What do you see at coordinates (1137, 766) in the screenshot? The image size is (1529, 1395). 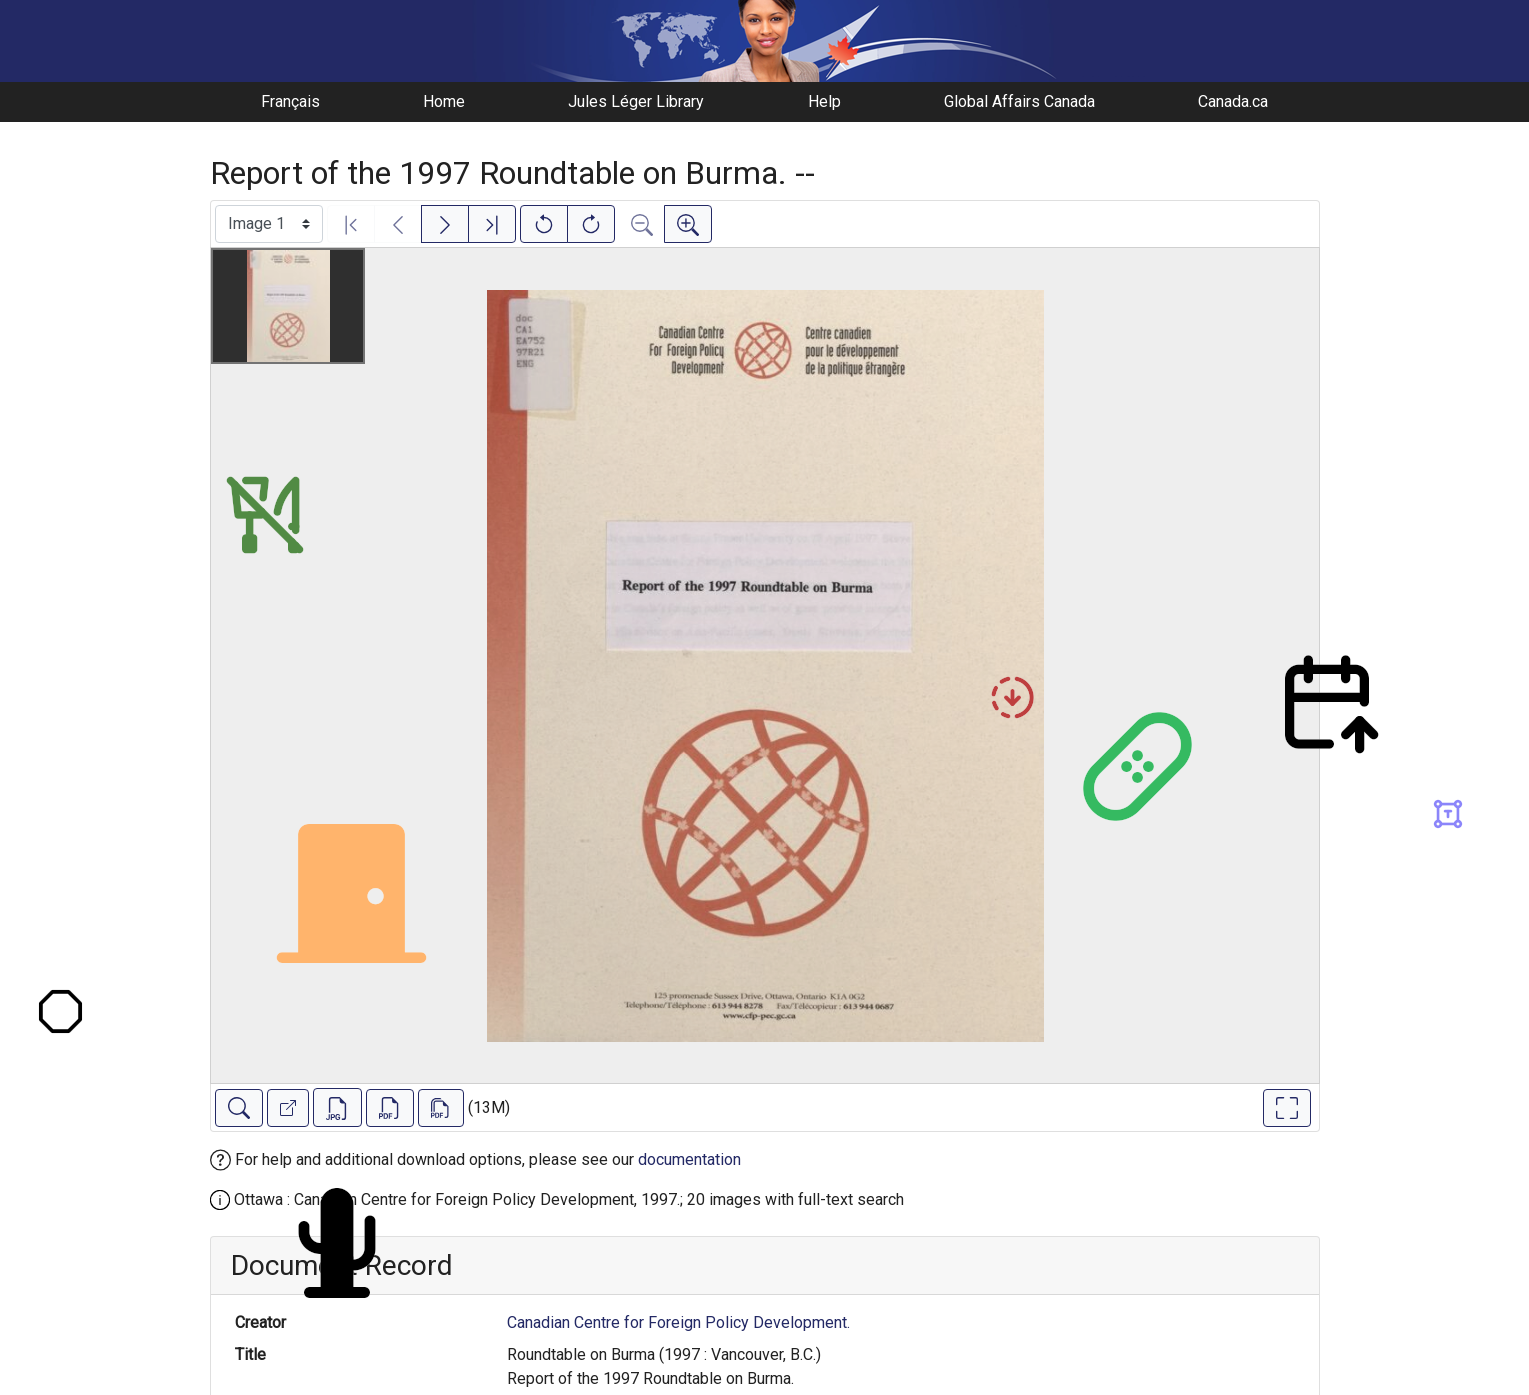 I see `access health or medical settings` at bounding box center [1137, 766].